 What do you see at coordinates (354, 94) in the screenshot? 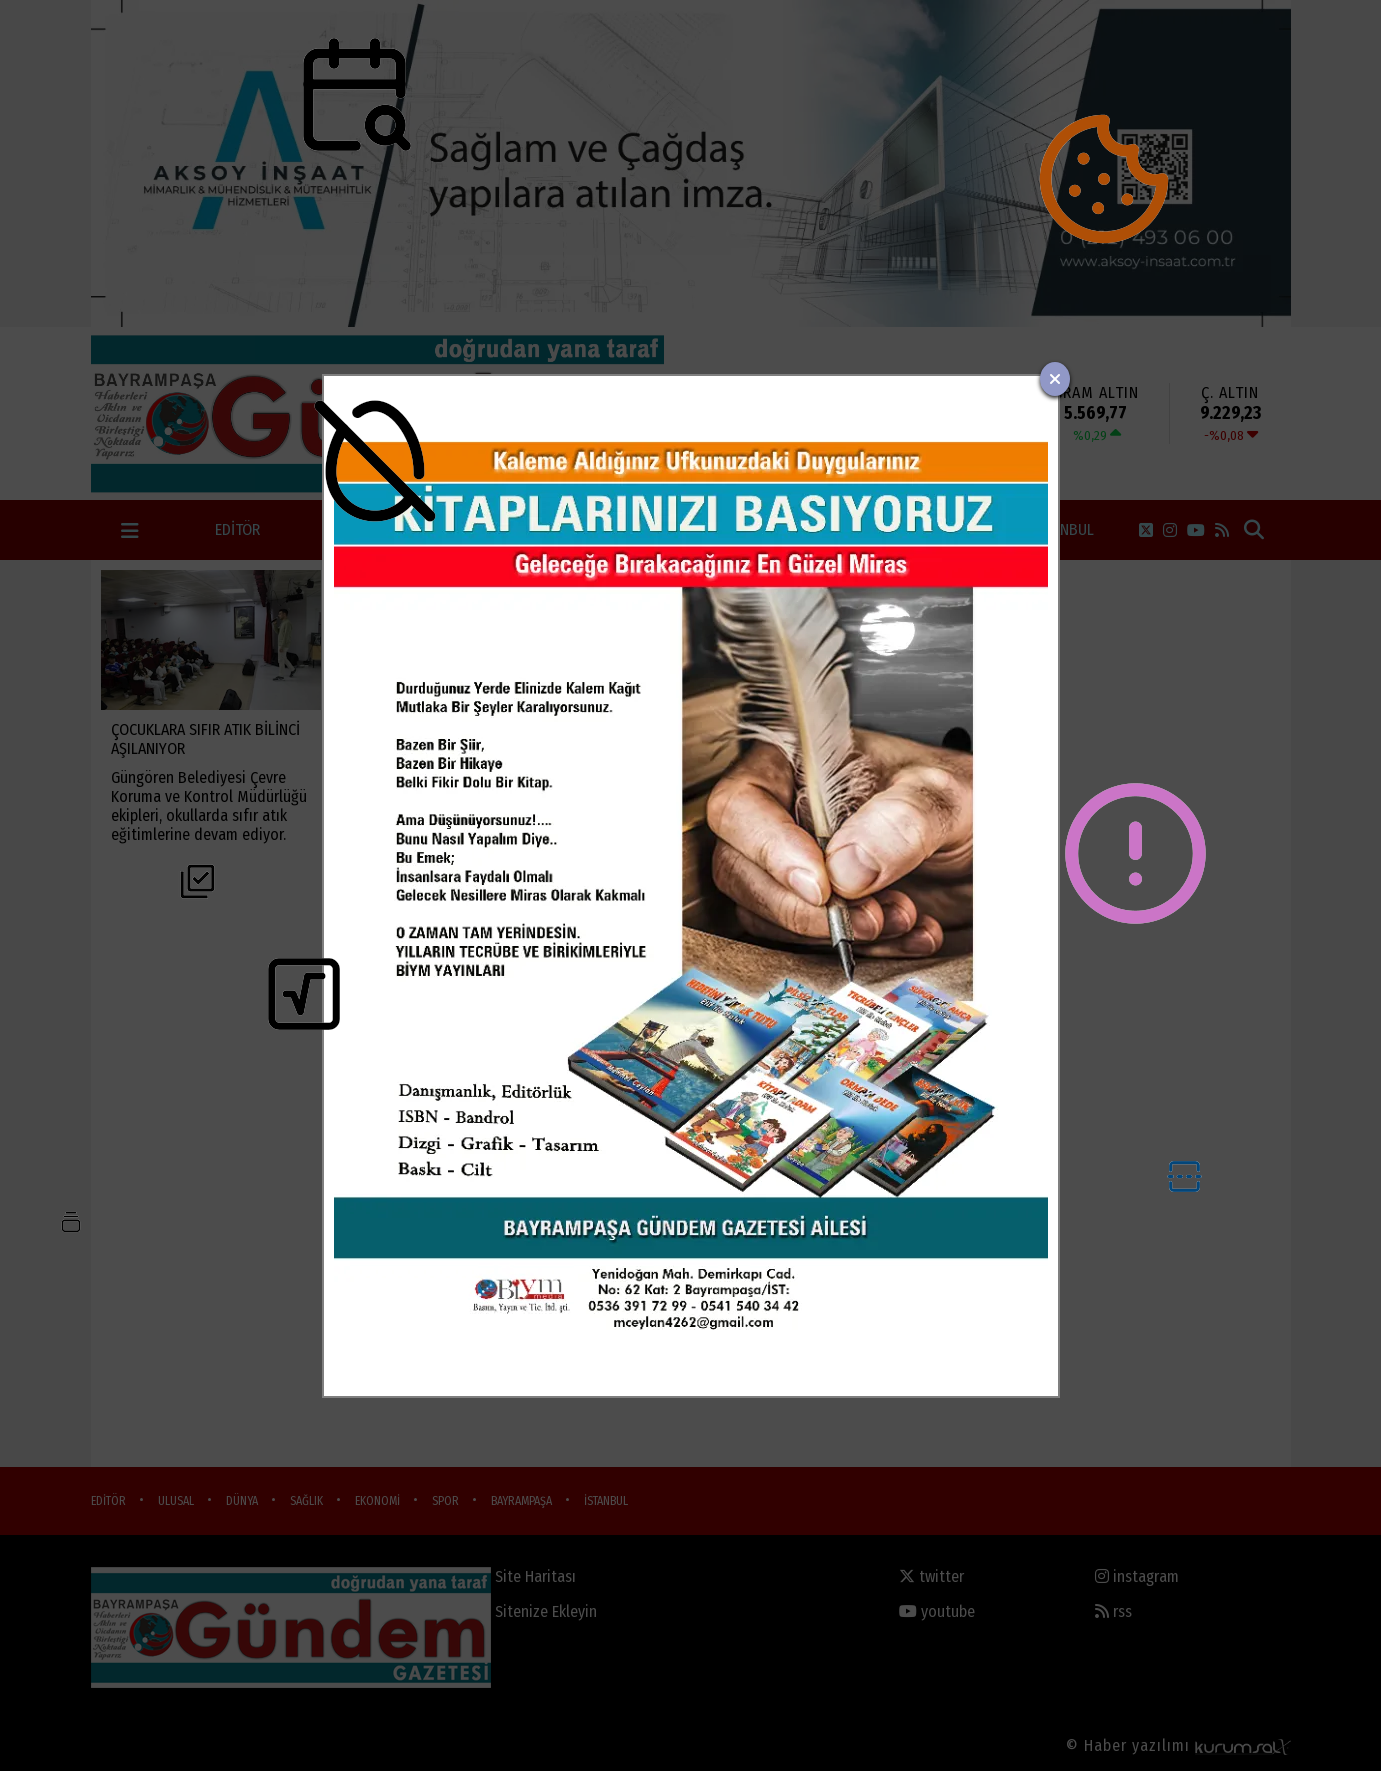
I see `search for events or dates in calendar` at bounding box center [354, 94].